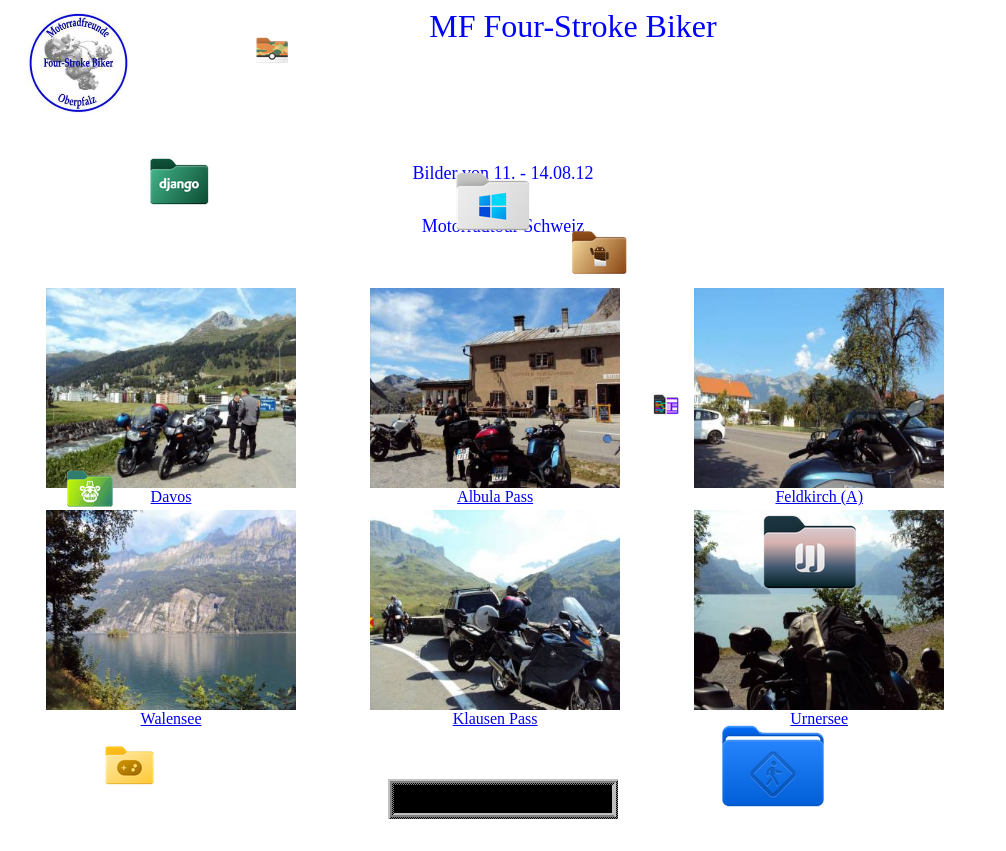  I want to click on folder containing android ice cream sandwich system files, so click(599, 254).